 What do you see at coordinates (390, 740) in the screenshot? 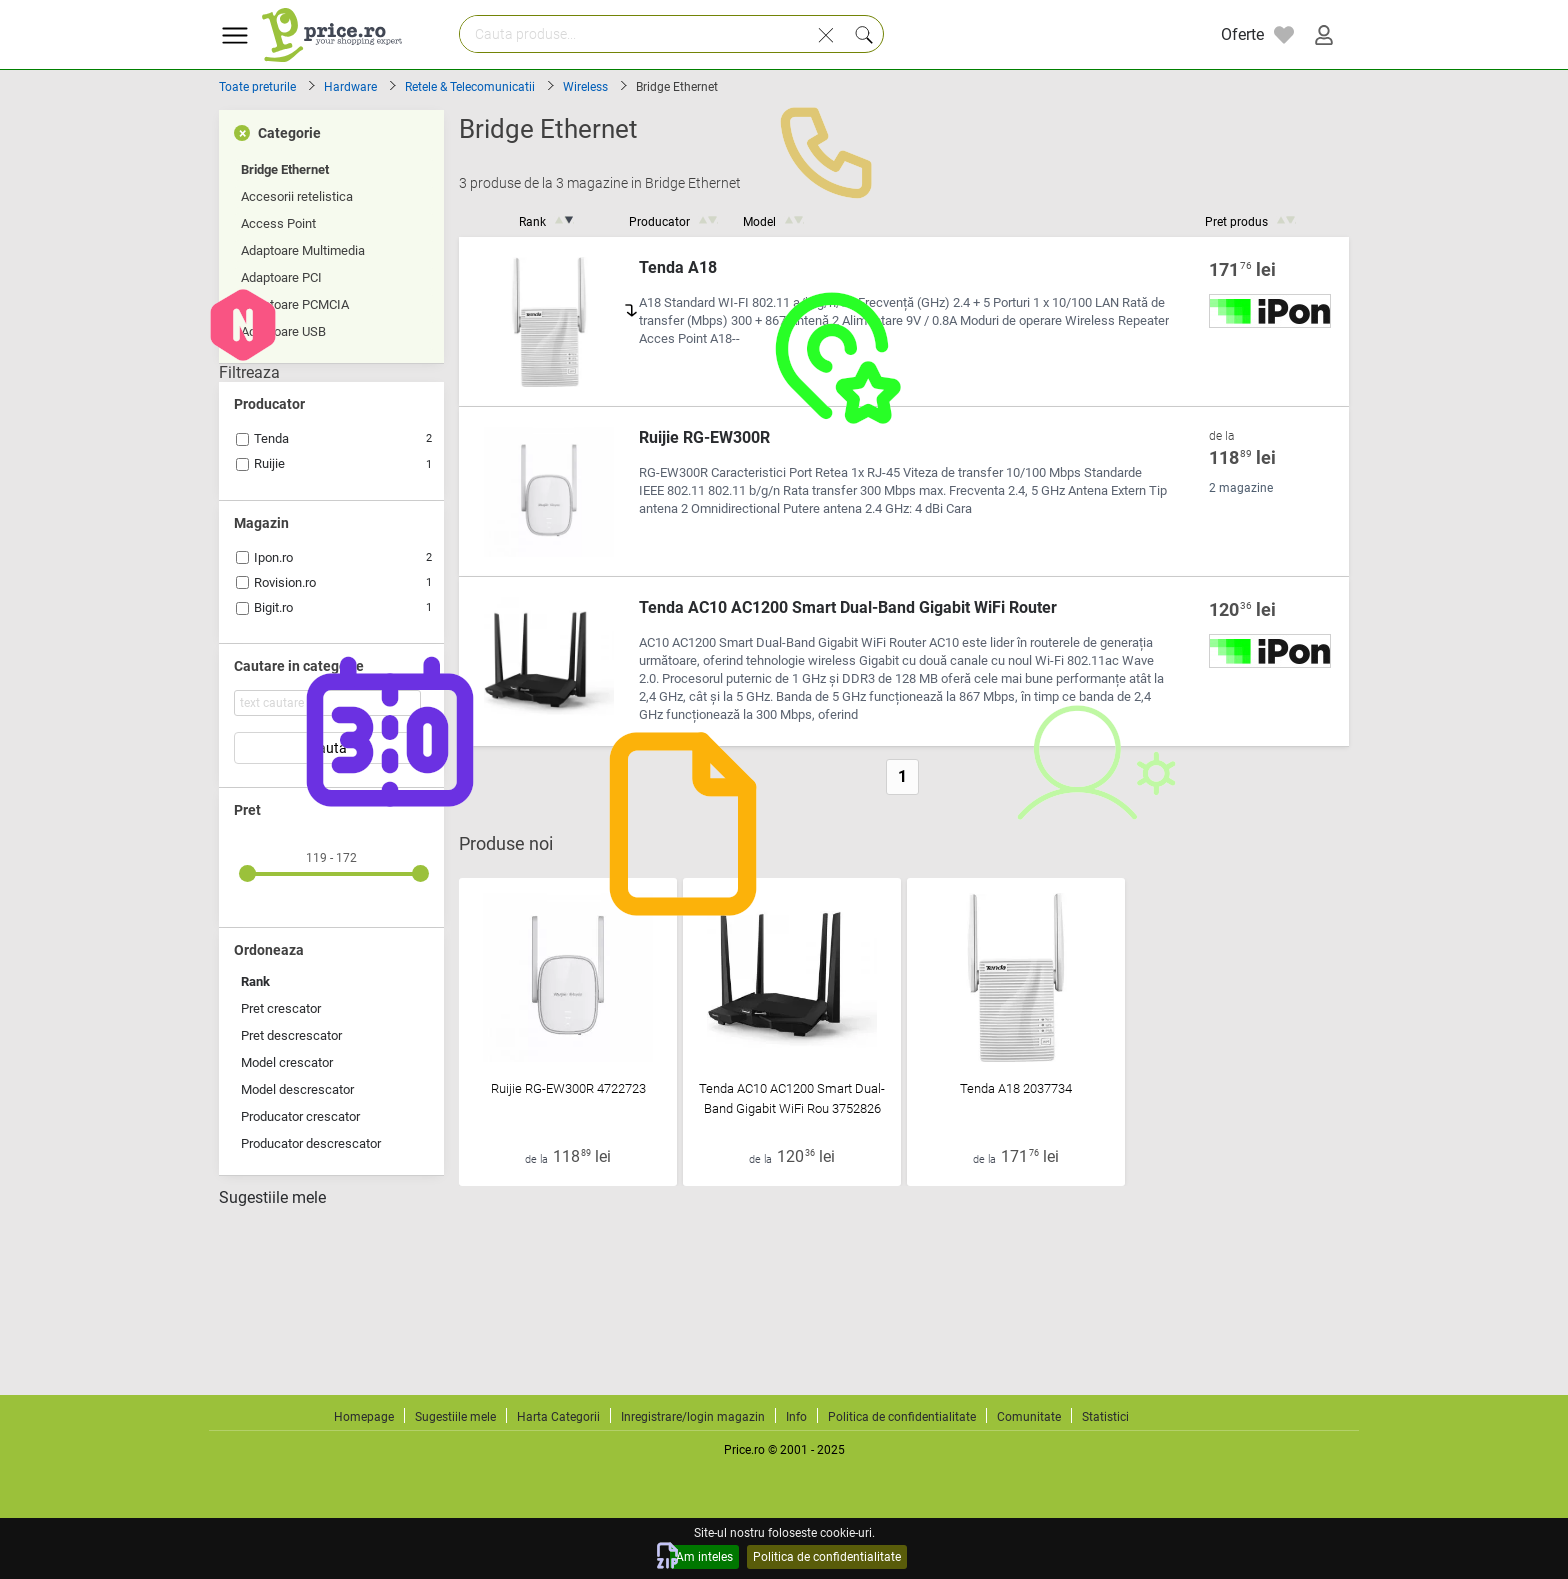
I see `view game or match scores` at bounding box center [390, 740].